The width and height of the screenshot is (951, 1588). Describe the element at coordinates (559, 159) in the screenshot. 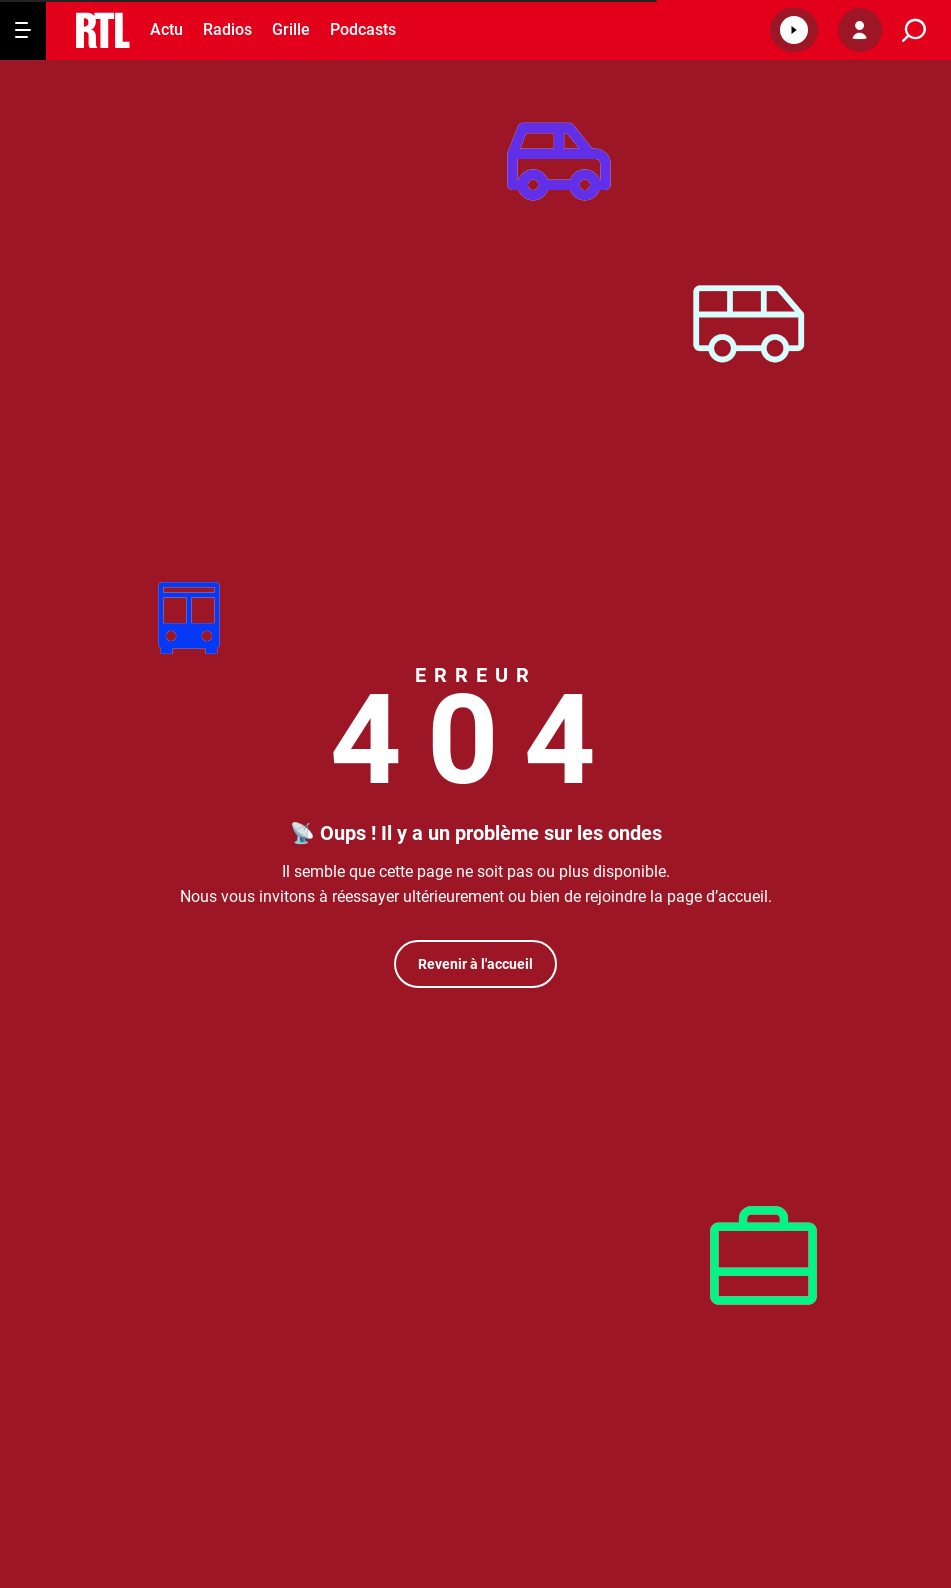

I see `access vehicle or driving settings` at that location.